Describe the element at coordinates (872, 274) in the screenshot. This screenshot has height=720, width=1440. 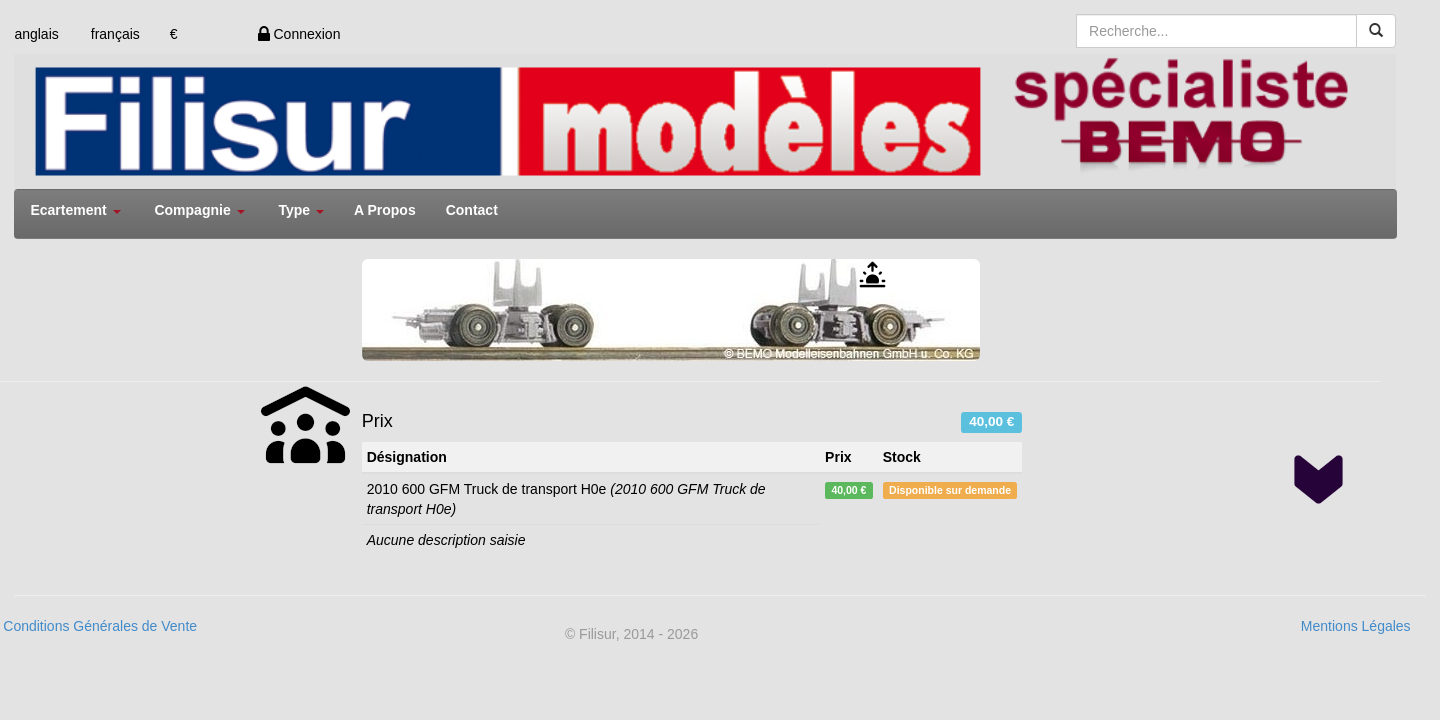
I see `set alarm for sunrise or morning wake-up` at that location.